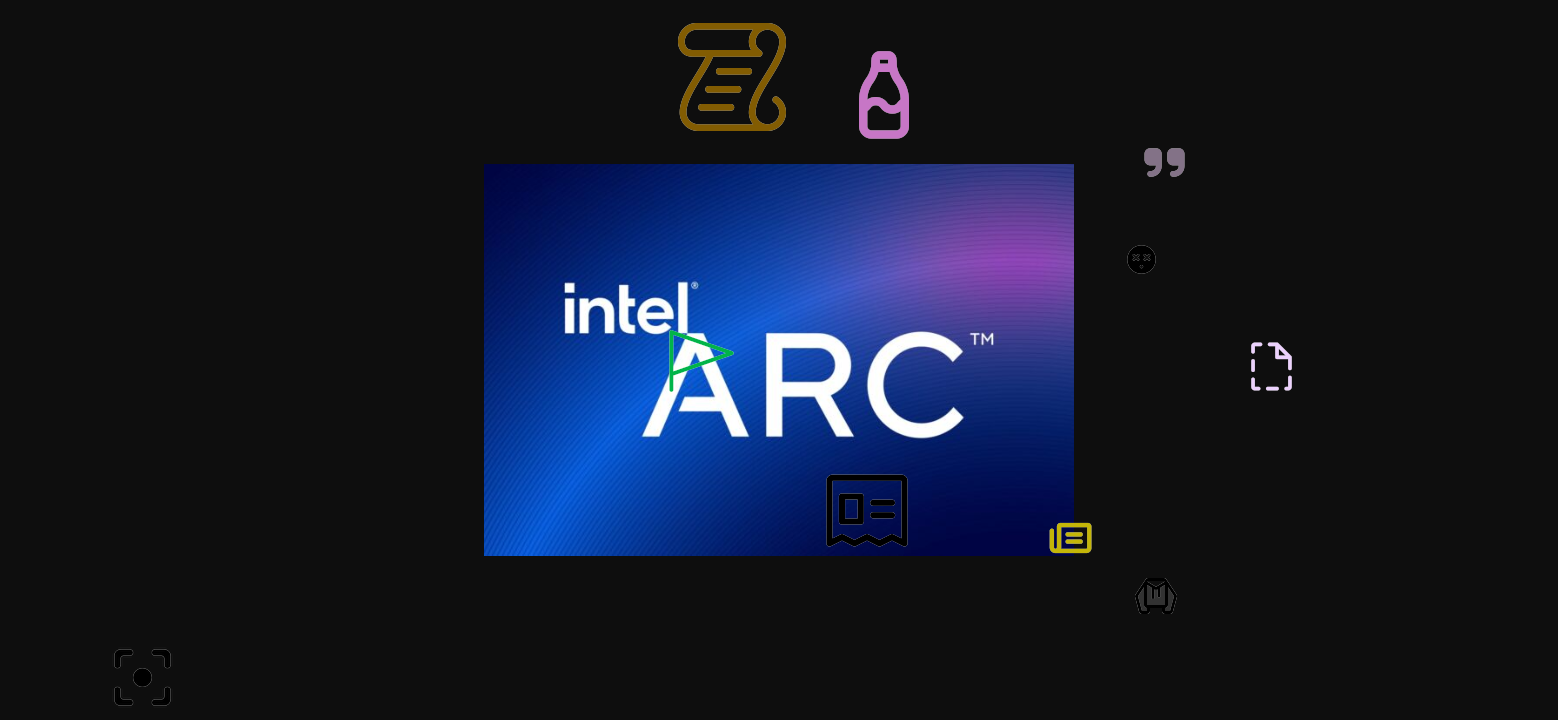 This screenshot has height=720, width=1558. Describe the element at coordinates (1072, 538) in the screenshot. I see `view news articles` at that location.